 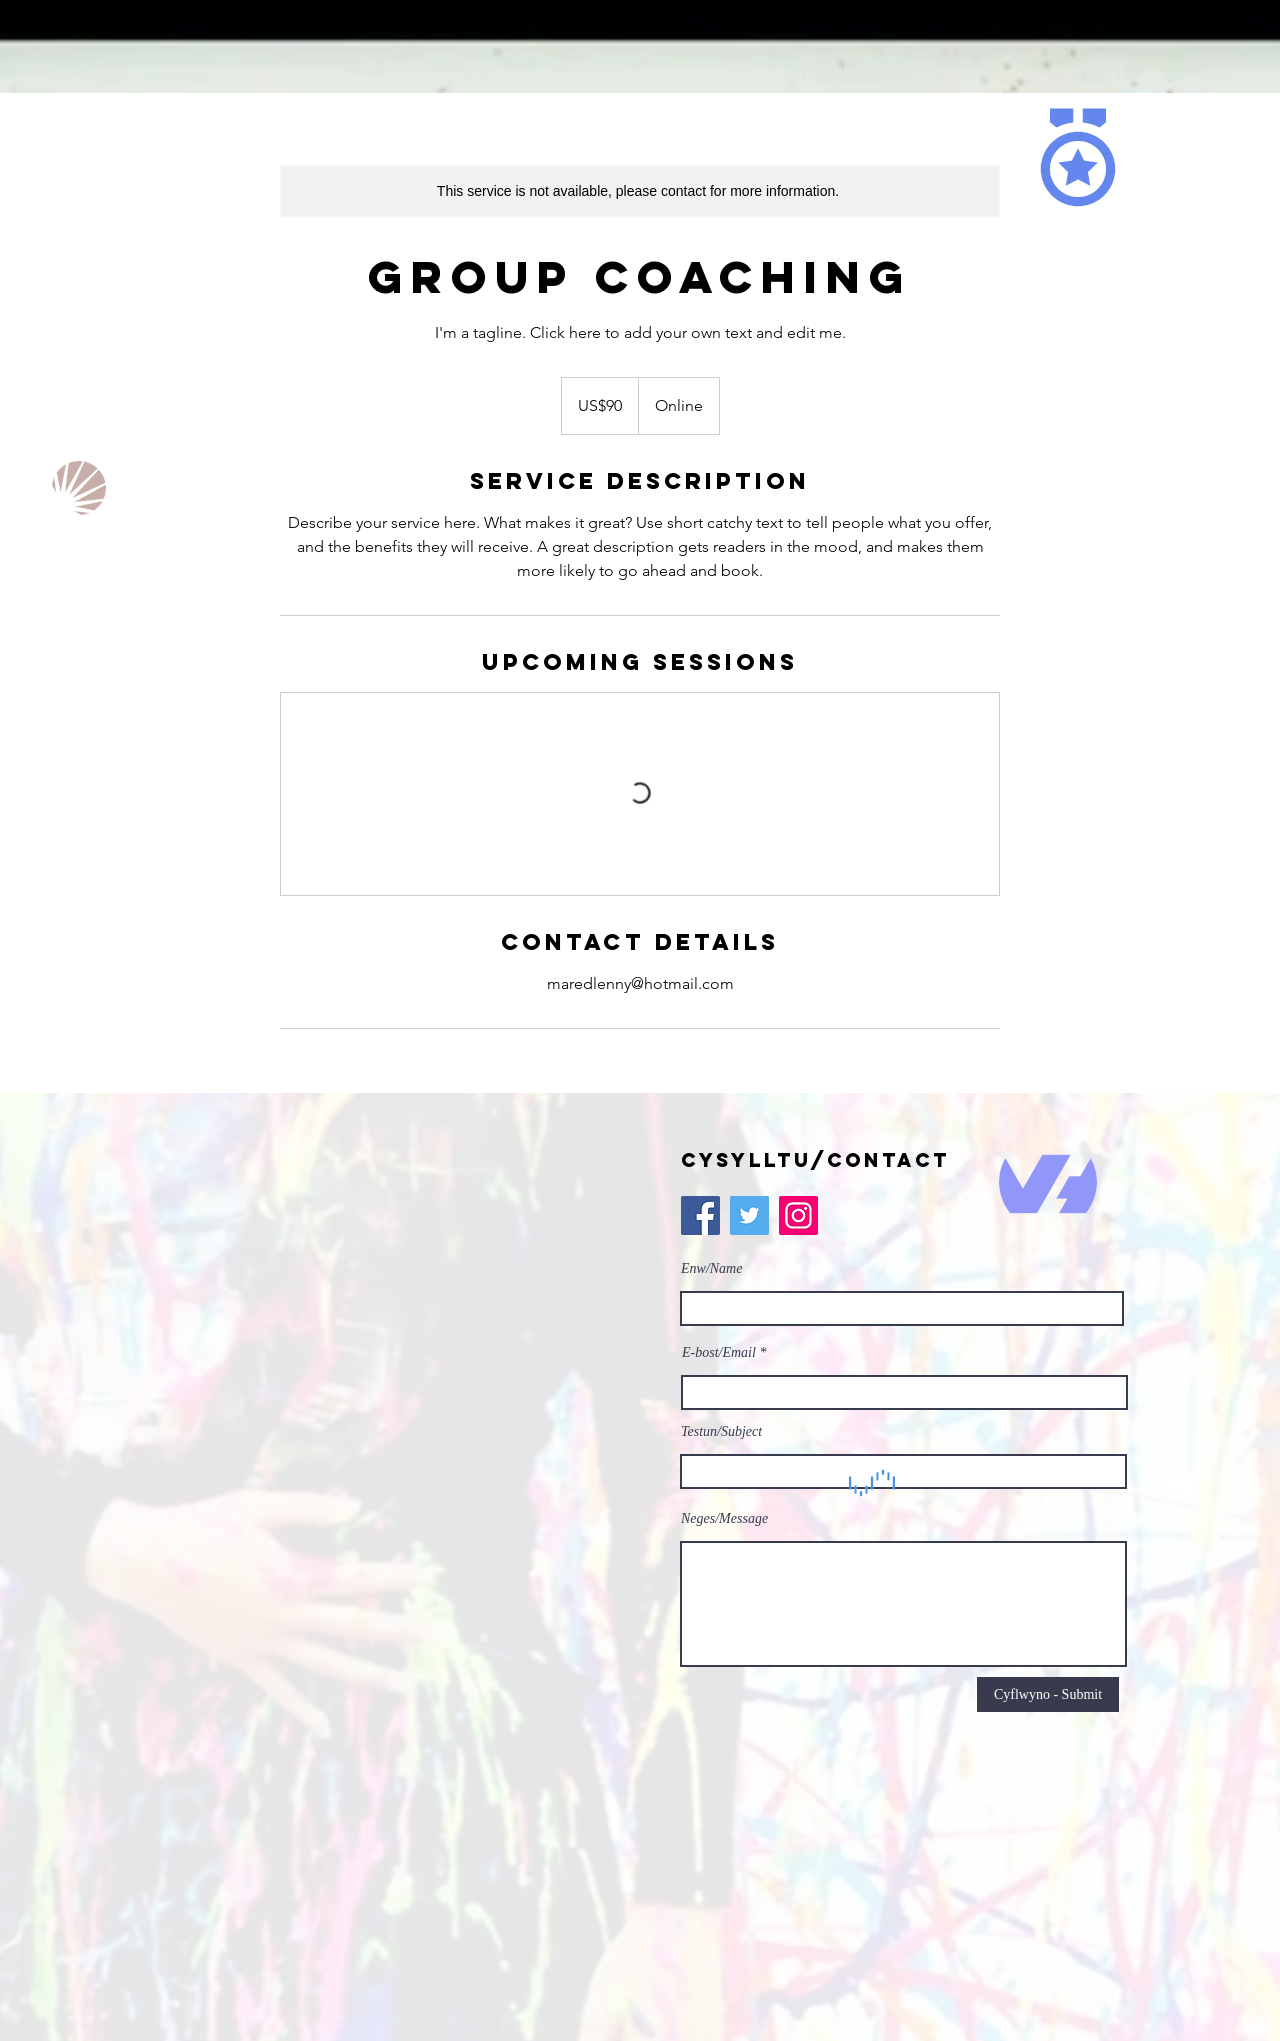 What do you see at coordinates (1078, 155) in the screenshot?
I see `view achievements or awards` at bounding box center [1078, 155].